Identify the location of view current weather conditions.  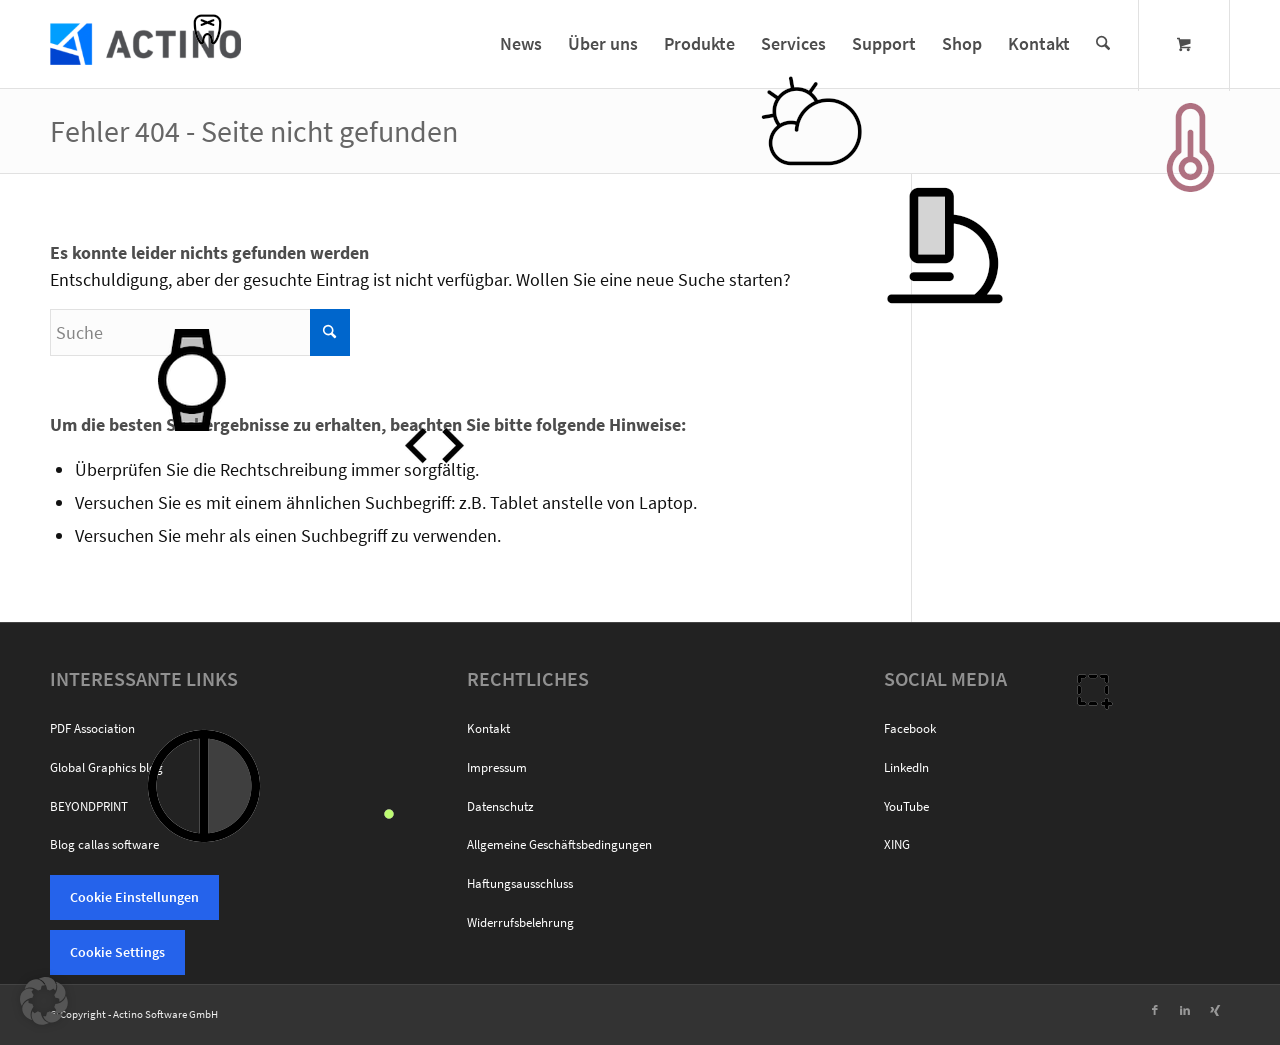
(811, 122).